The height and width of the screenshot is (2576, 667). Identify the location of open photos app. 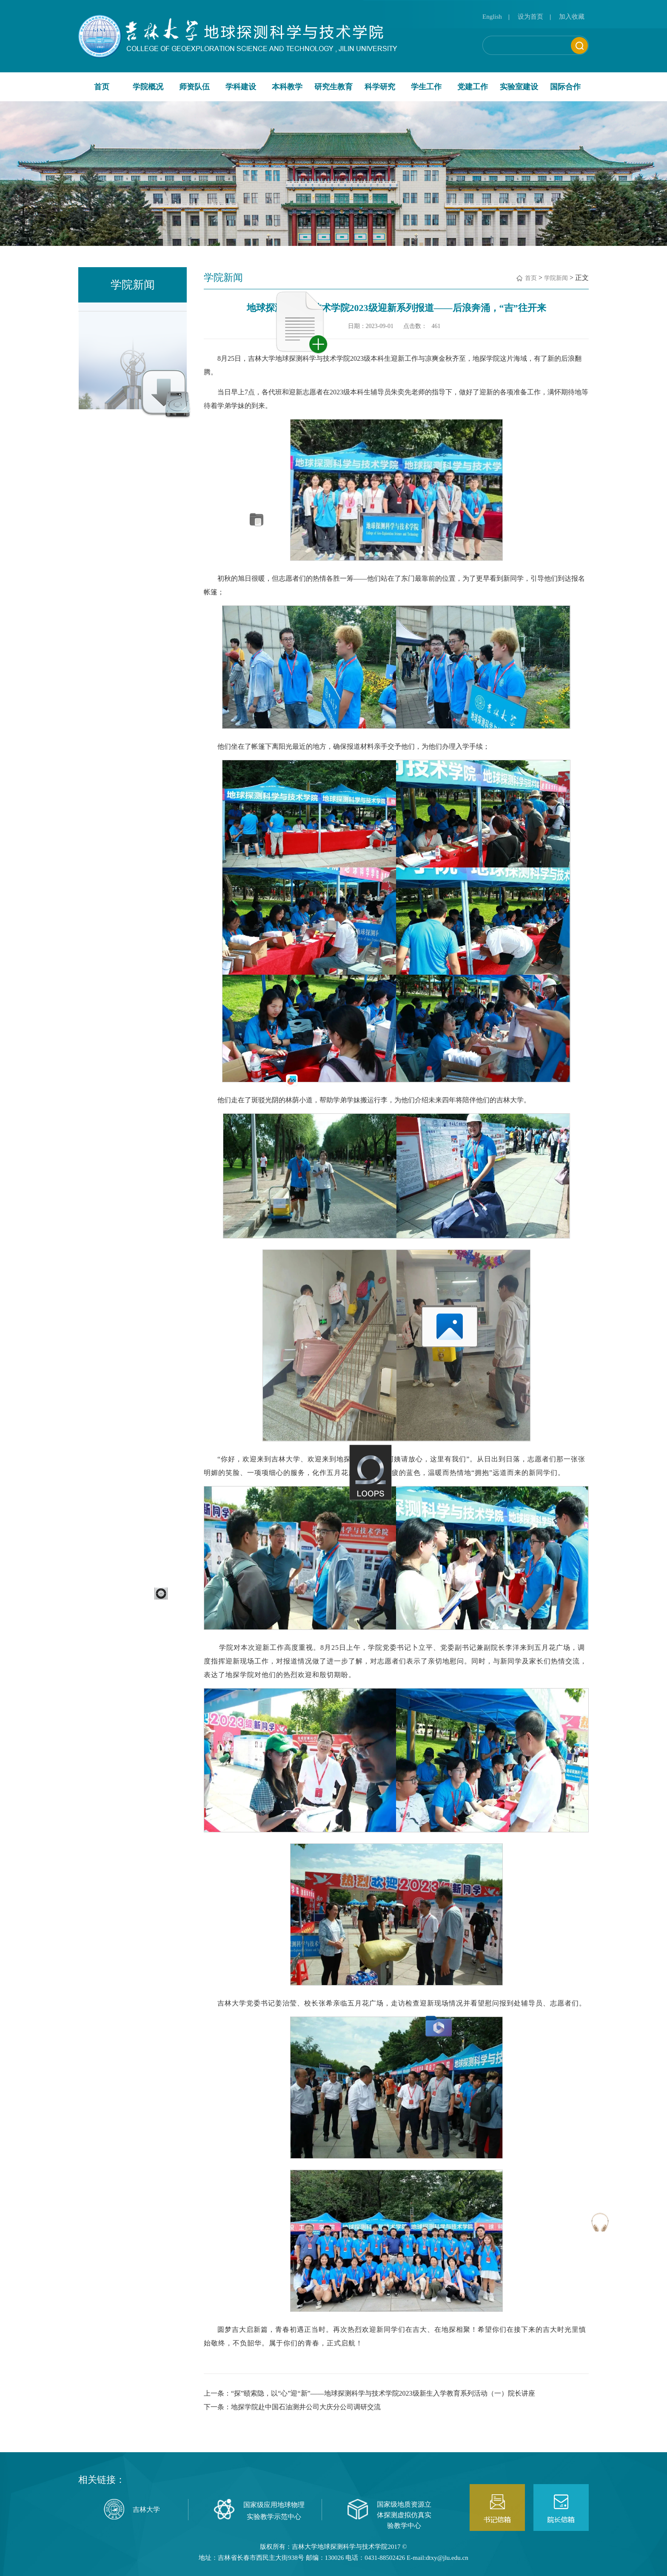
(450, 1326).